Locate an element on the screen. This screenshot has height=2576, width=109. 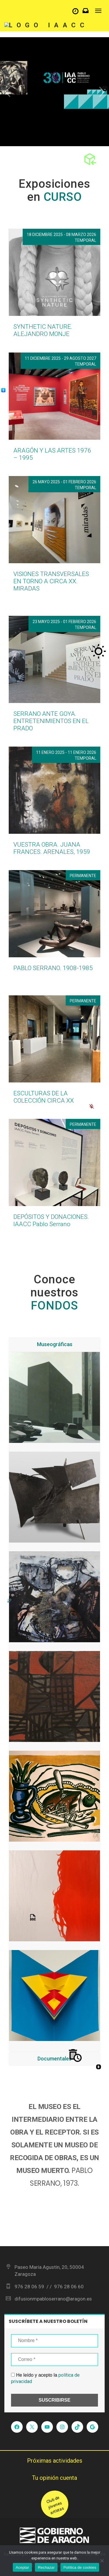
select angry mood or emotion is located at coordinates (105, 89).